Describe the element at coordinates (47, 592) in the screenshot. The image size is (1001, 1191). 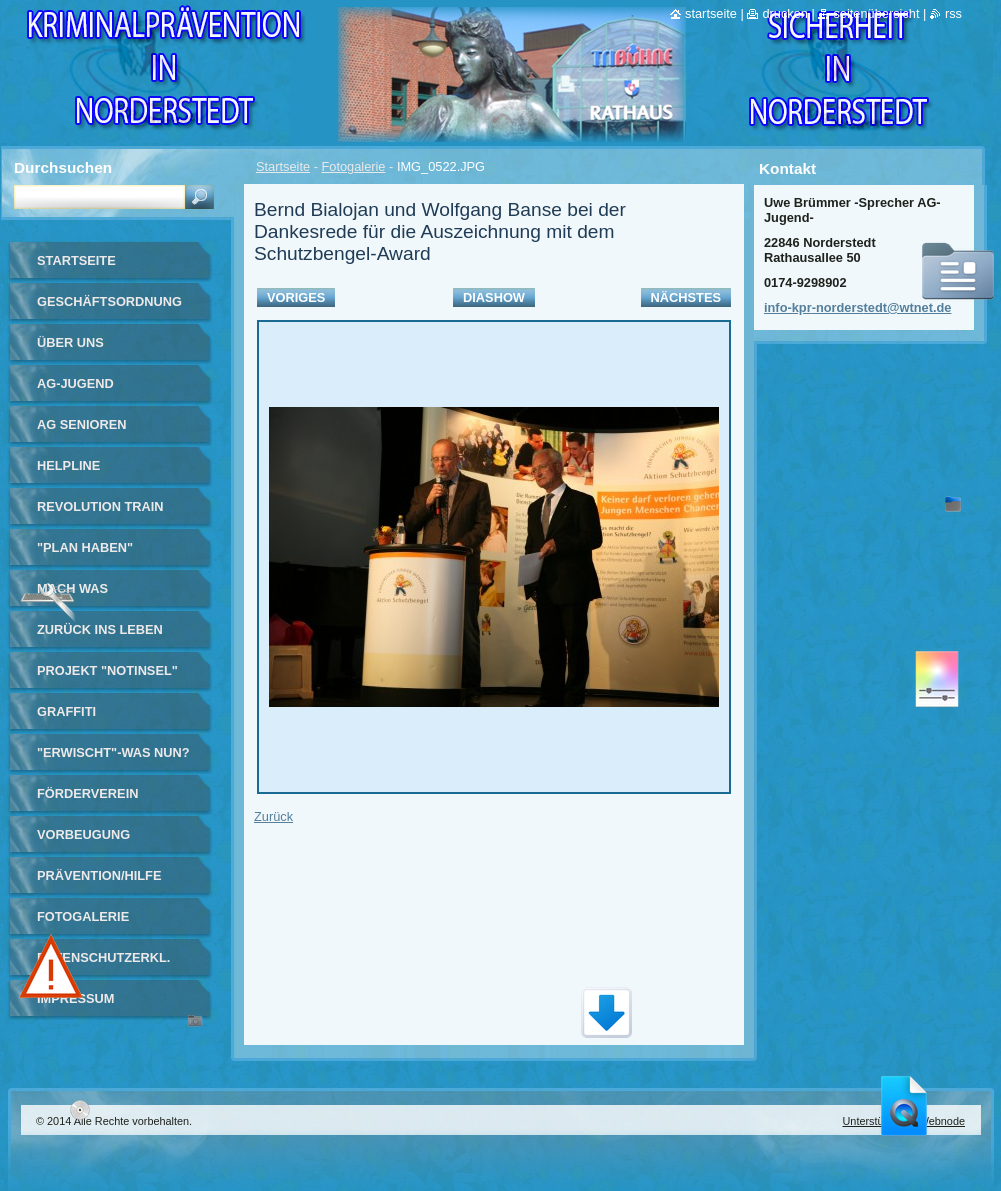
I see `access keyboard settings and preferences` at that location.